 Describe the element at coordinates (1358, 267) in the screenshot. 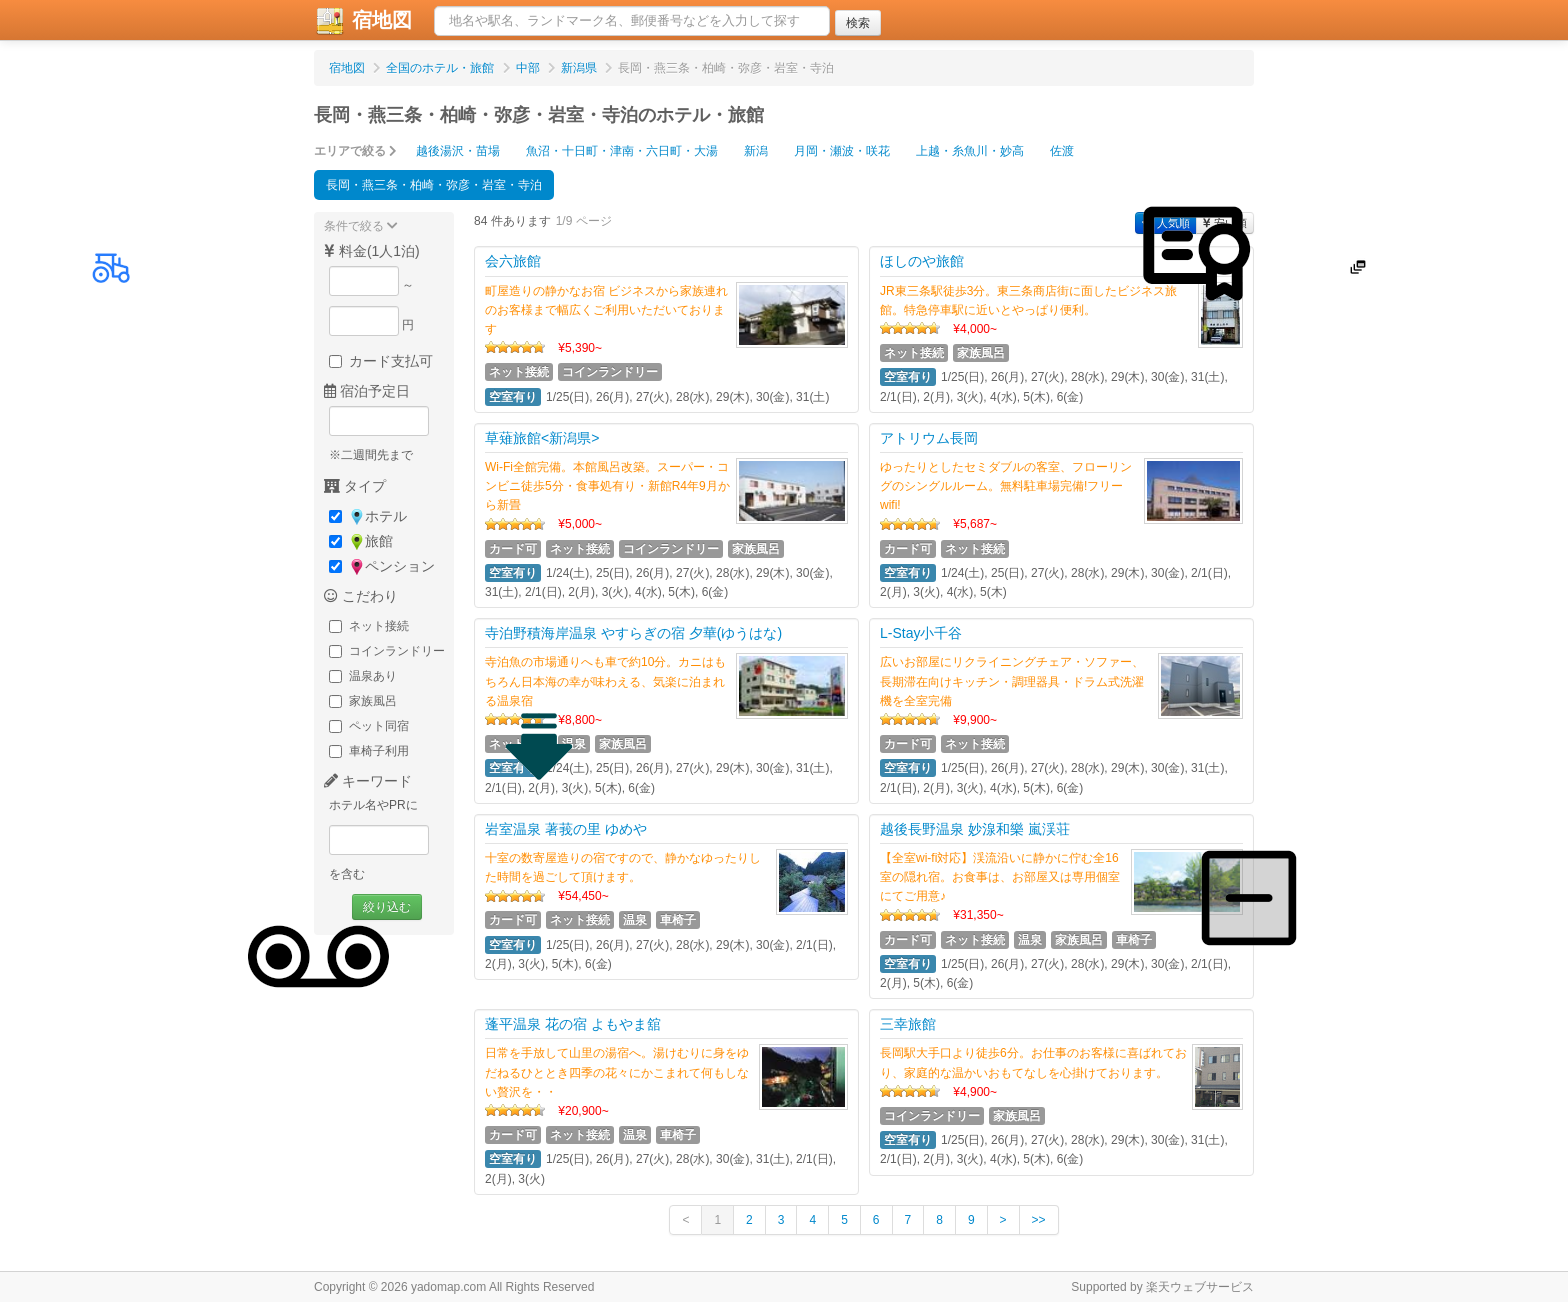

I see `view dynamic content feed` at that location.